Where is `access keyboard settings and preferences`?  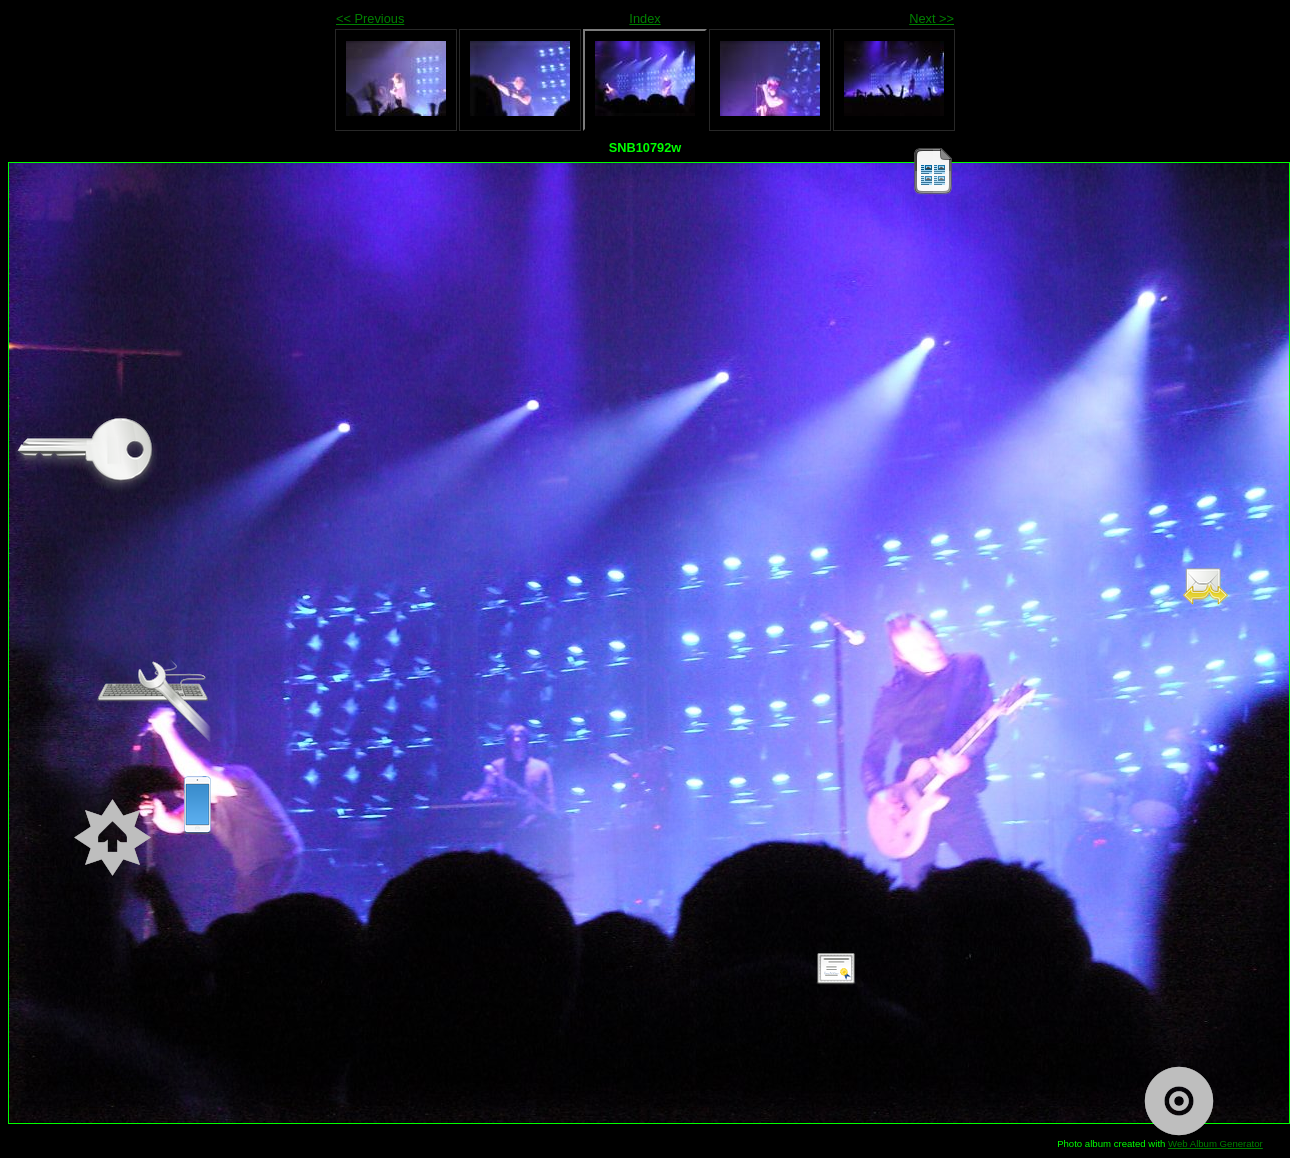 access keyboard settings and preferences is located at coordinates (152, 680).